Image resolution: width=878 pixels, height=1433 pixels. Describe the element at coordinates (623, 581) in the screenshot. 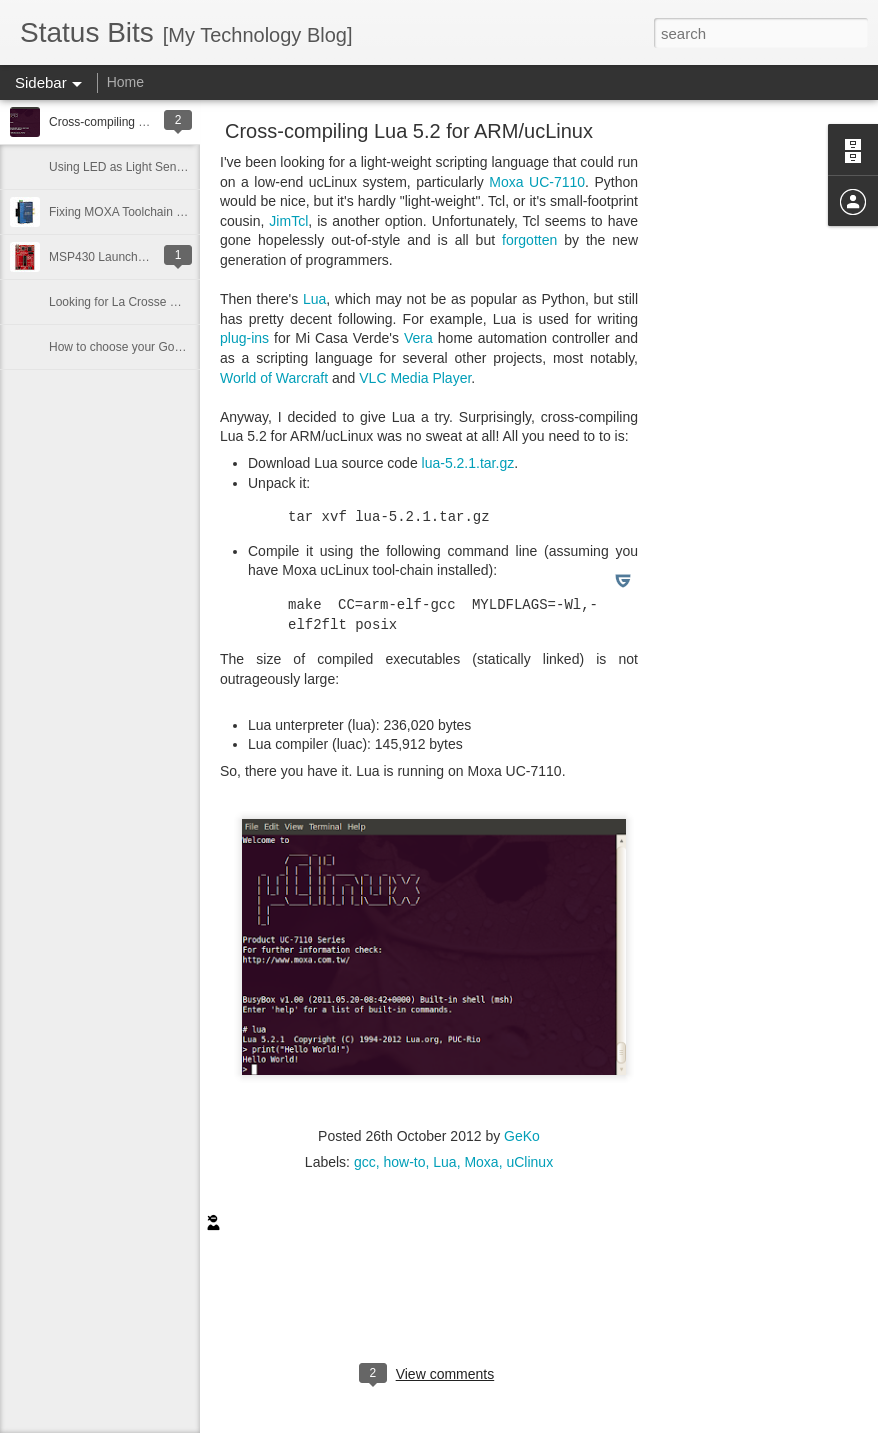

I see `open the Guilded app` at that location.